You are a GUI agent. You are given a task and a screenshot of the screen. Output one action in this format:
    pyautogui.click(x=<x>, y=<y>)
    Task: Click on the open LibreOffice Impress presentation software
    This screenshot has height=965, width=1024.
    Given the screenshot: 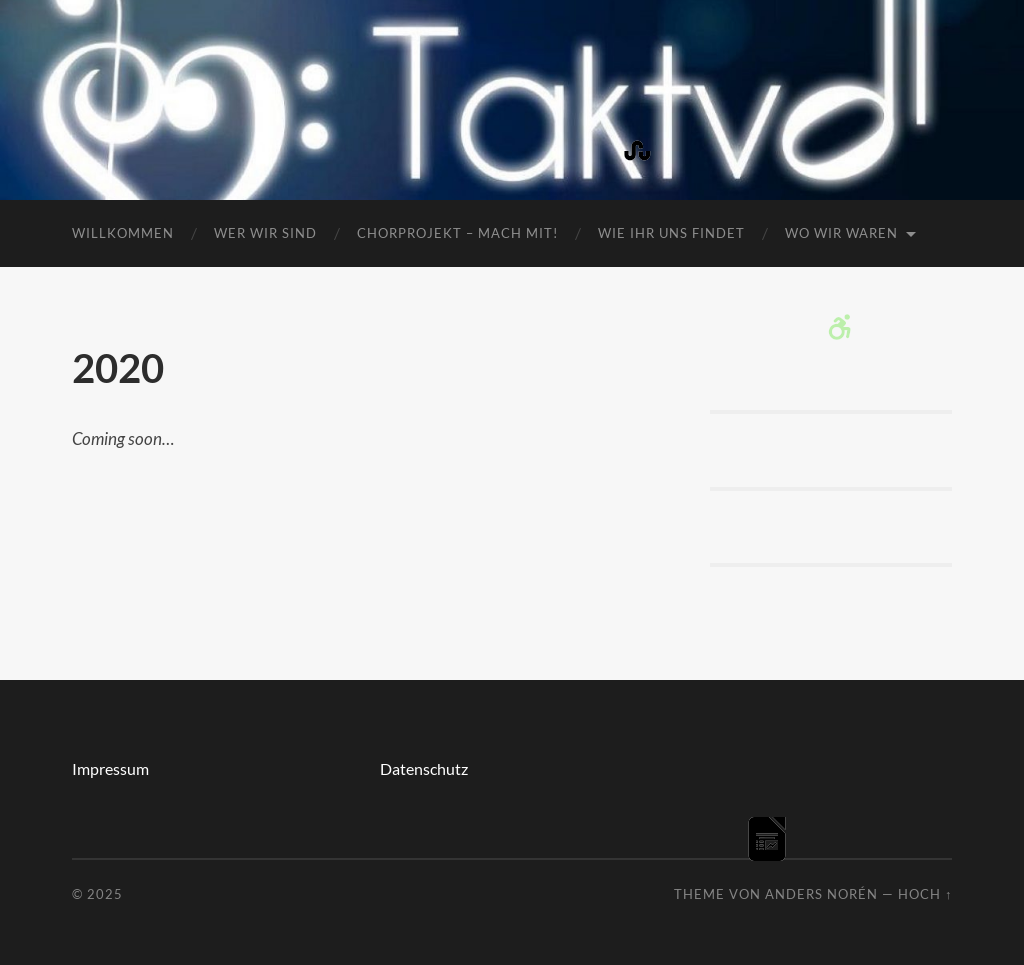 What is the action you would take?
    pyautogui.click(x=767, y=839)
    